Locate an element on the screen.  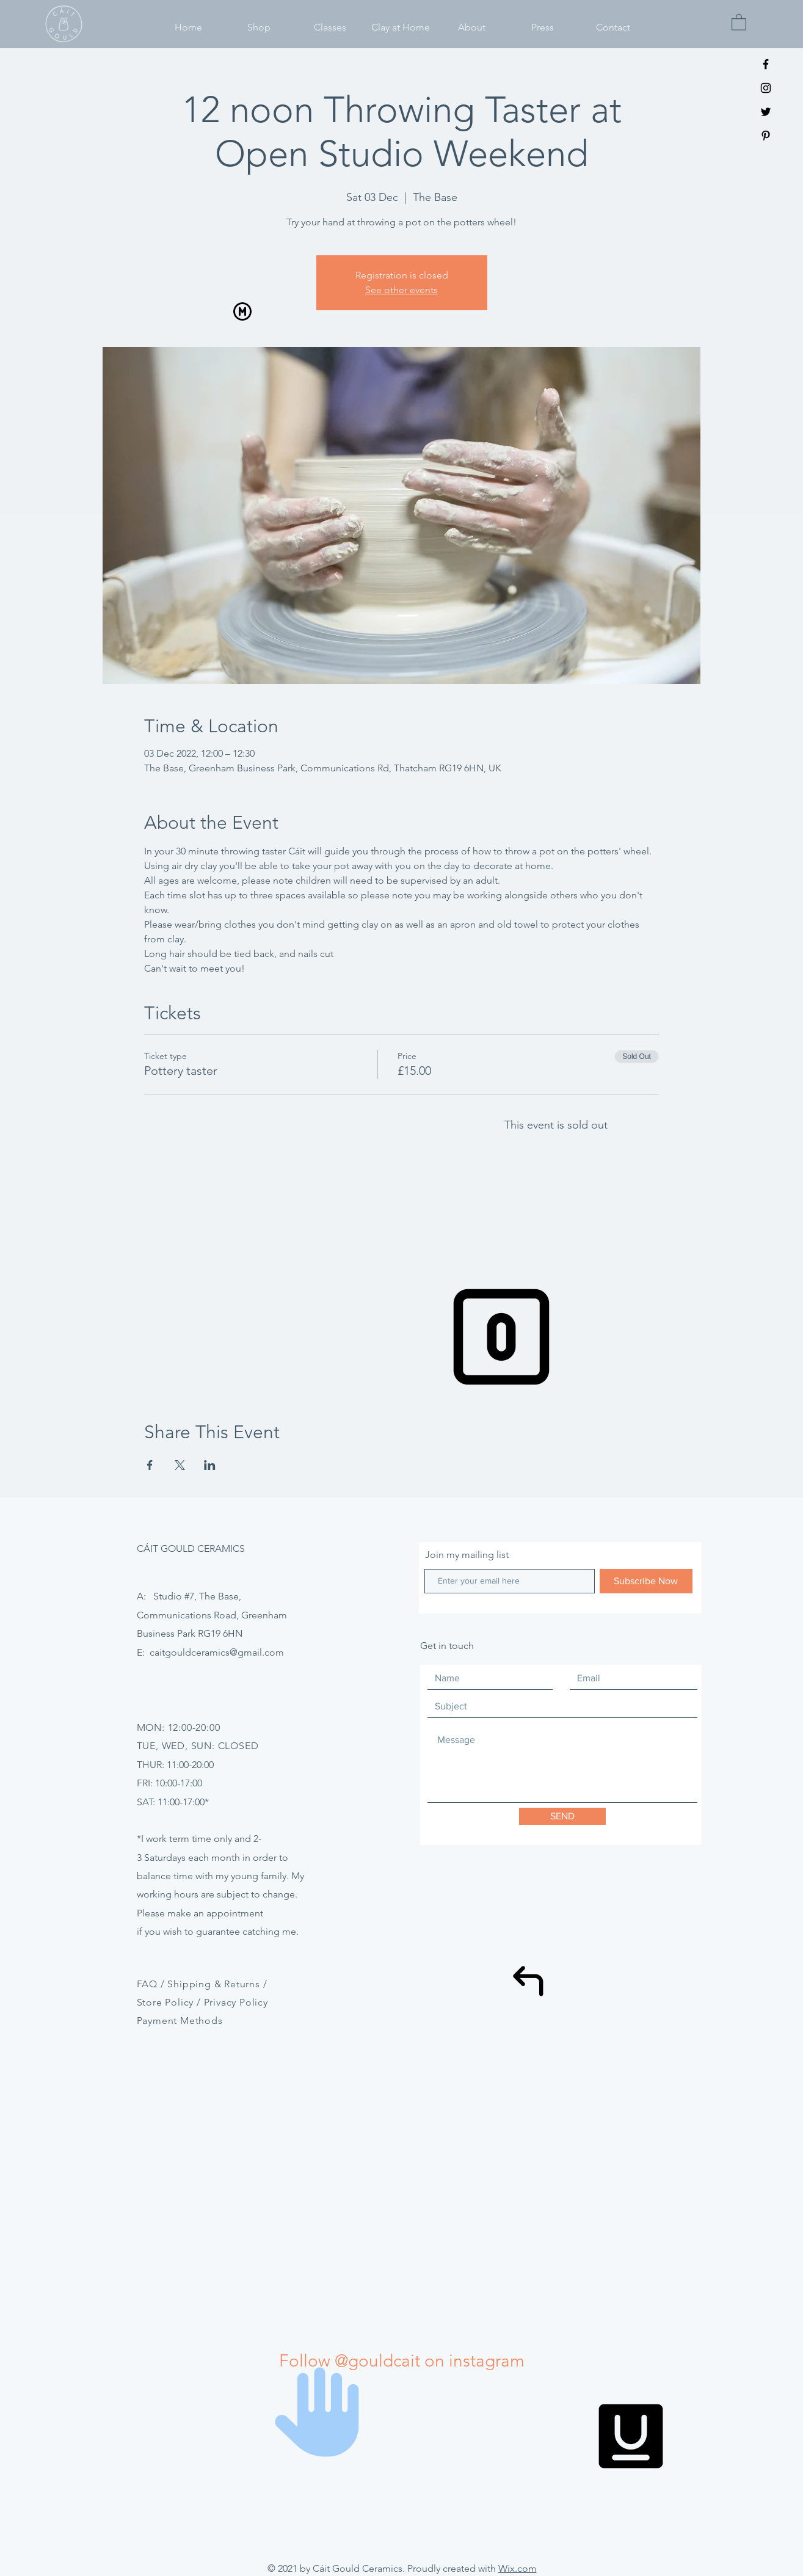
metro or subway transit indicator is located at coordinates (242, 311).